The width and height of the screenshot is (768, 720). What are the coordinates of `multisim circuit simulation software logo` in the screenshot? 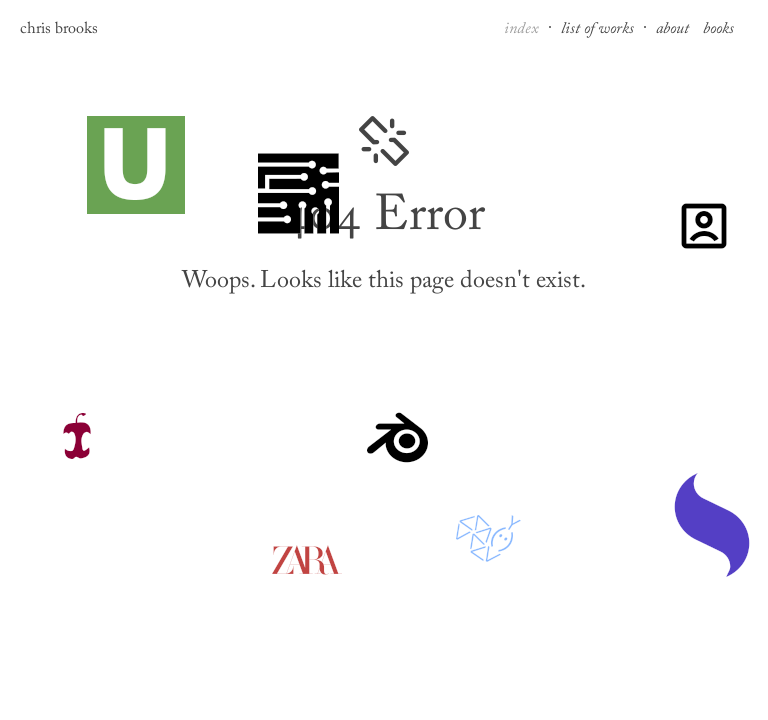 It's located at (298, 193).